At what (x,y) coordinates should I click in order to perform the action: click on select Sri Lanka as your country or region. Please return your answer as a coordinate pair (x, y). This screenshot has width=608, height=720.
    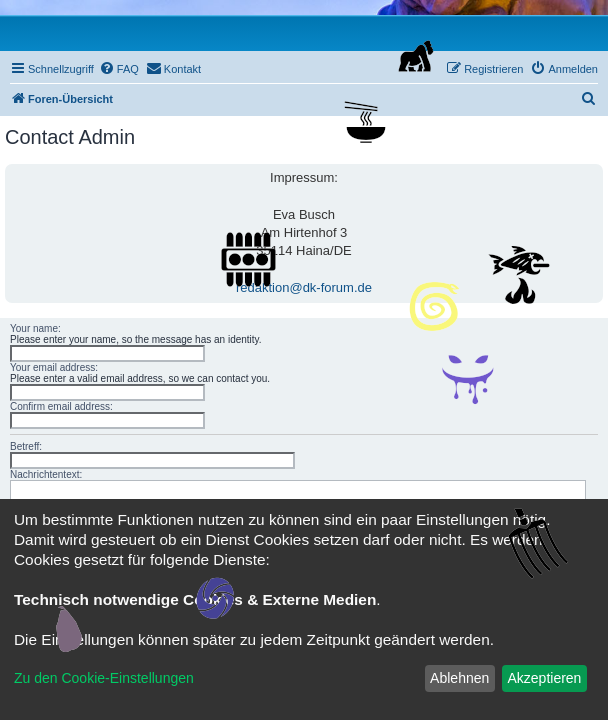
    Looking at the image, I should click on (69, 629).